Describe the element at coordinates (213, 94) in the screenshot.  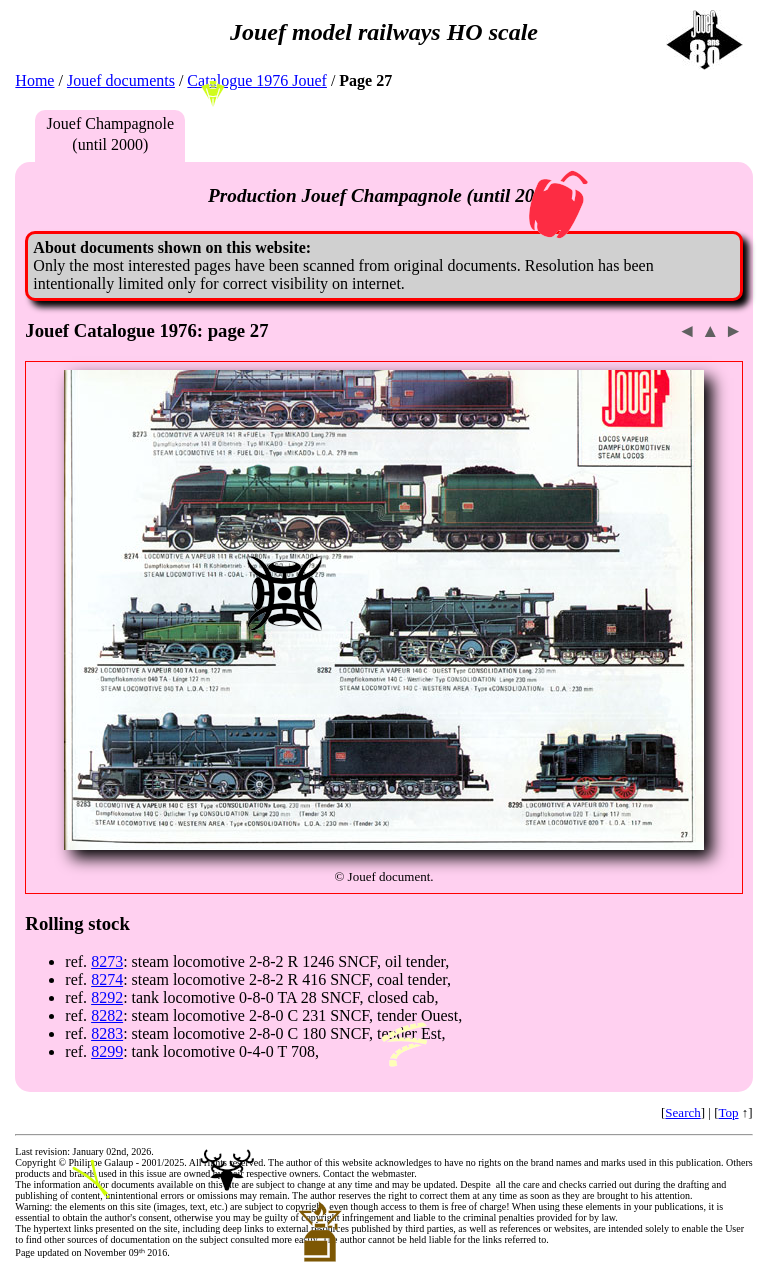
I see `activate defensive shield or guard ability` at that location.